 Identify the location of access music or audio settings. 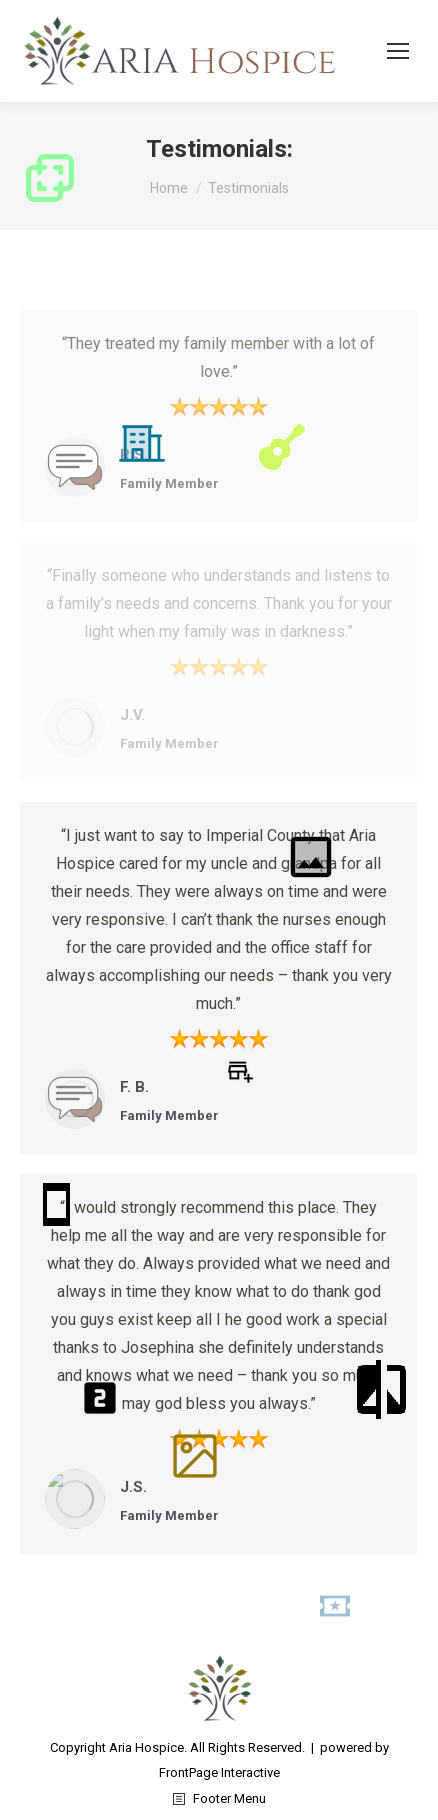
(282, 447).